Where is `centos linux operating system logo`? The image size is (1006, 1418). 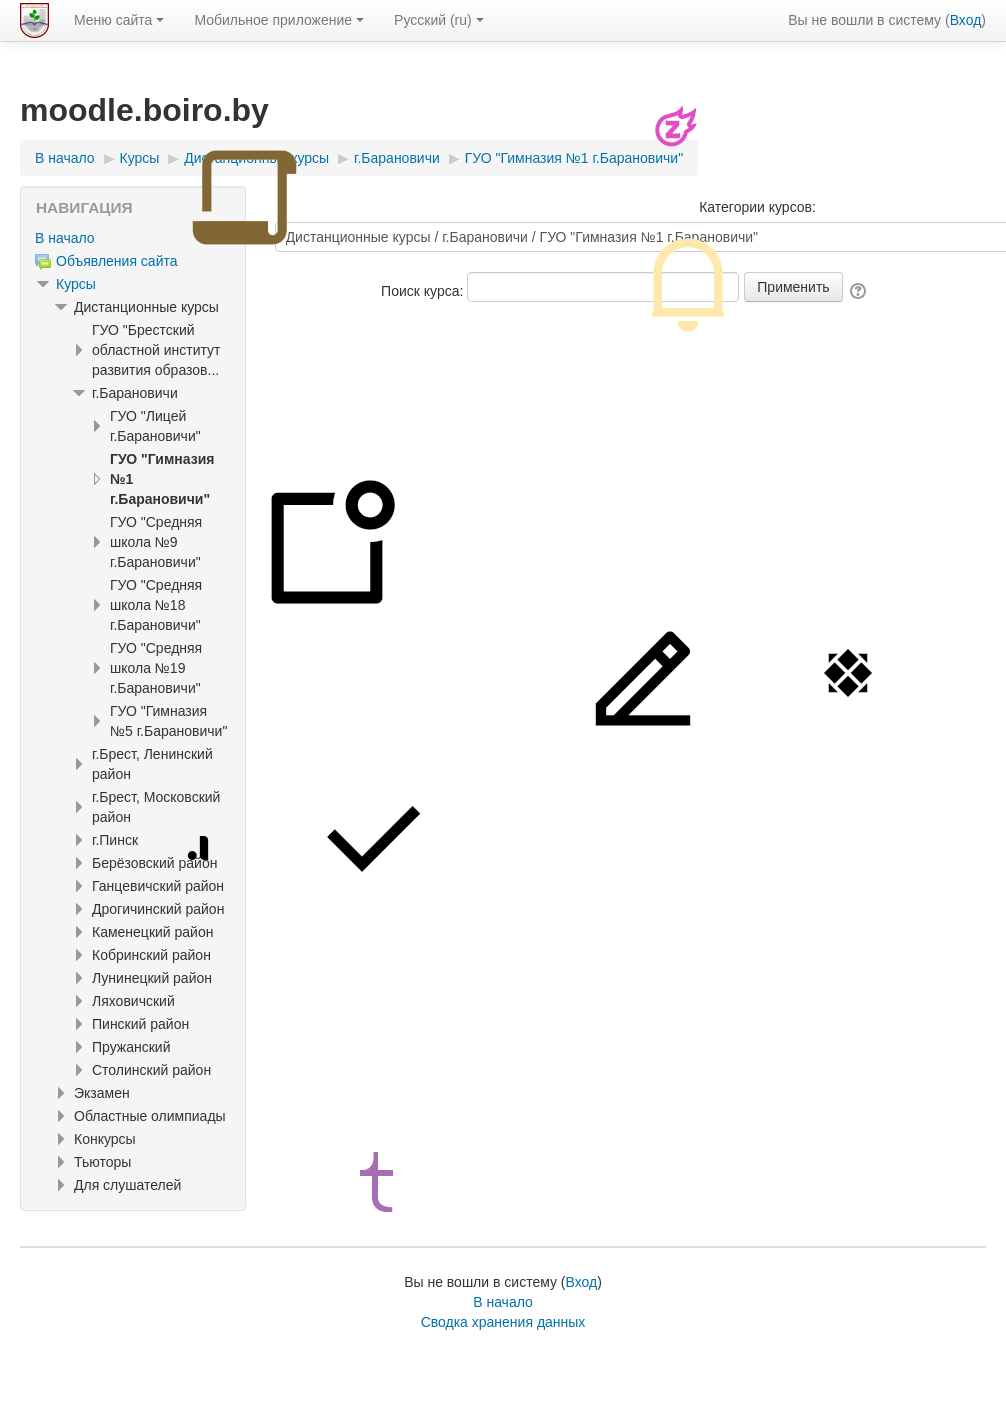
centos linux operating system logo is located at coordinates (848, 673).